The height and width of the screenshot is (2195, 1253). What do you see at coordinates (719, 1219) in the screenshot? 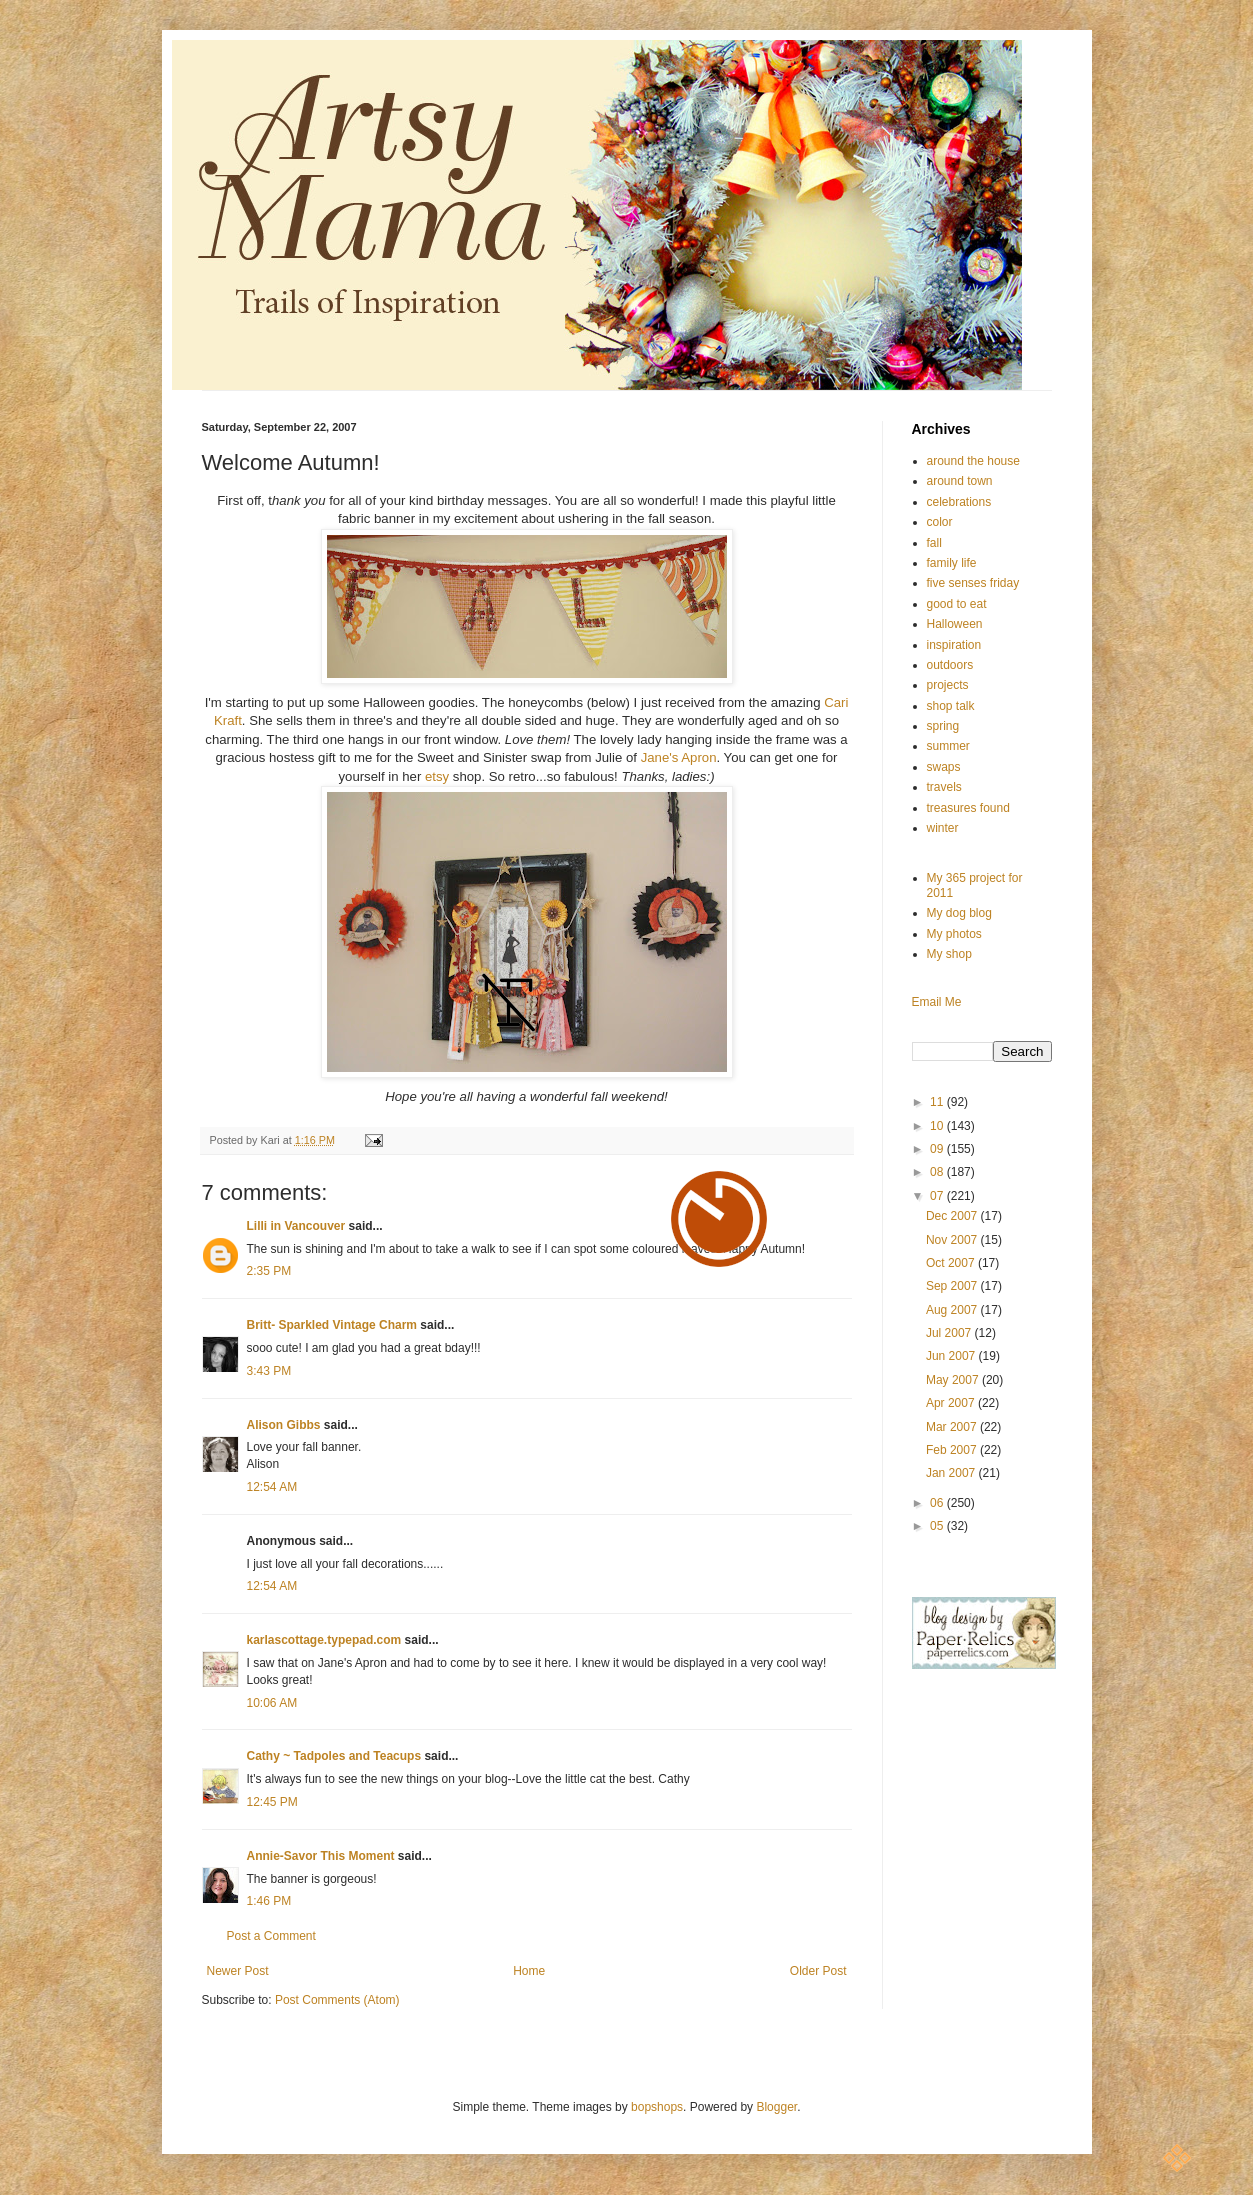
I see `set or view a countdown timer` at bounding box center [719, 1219].